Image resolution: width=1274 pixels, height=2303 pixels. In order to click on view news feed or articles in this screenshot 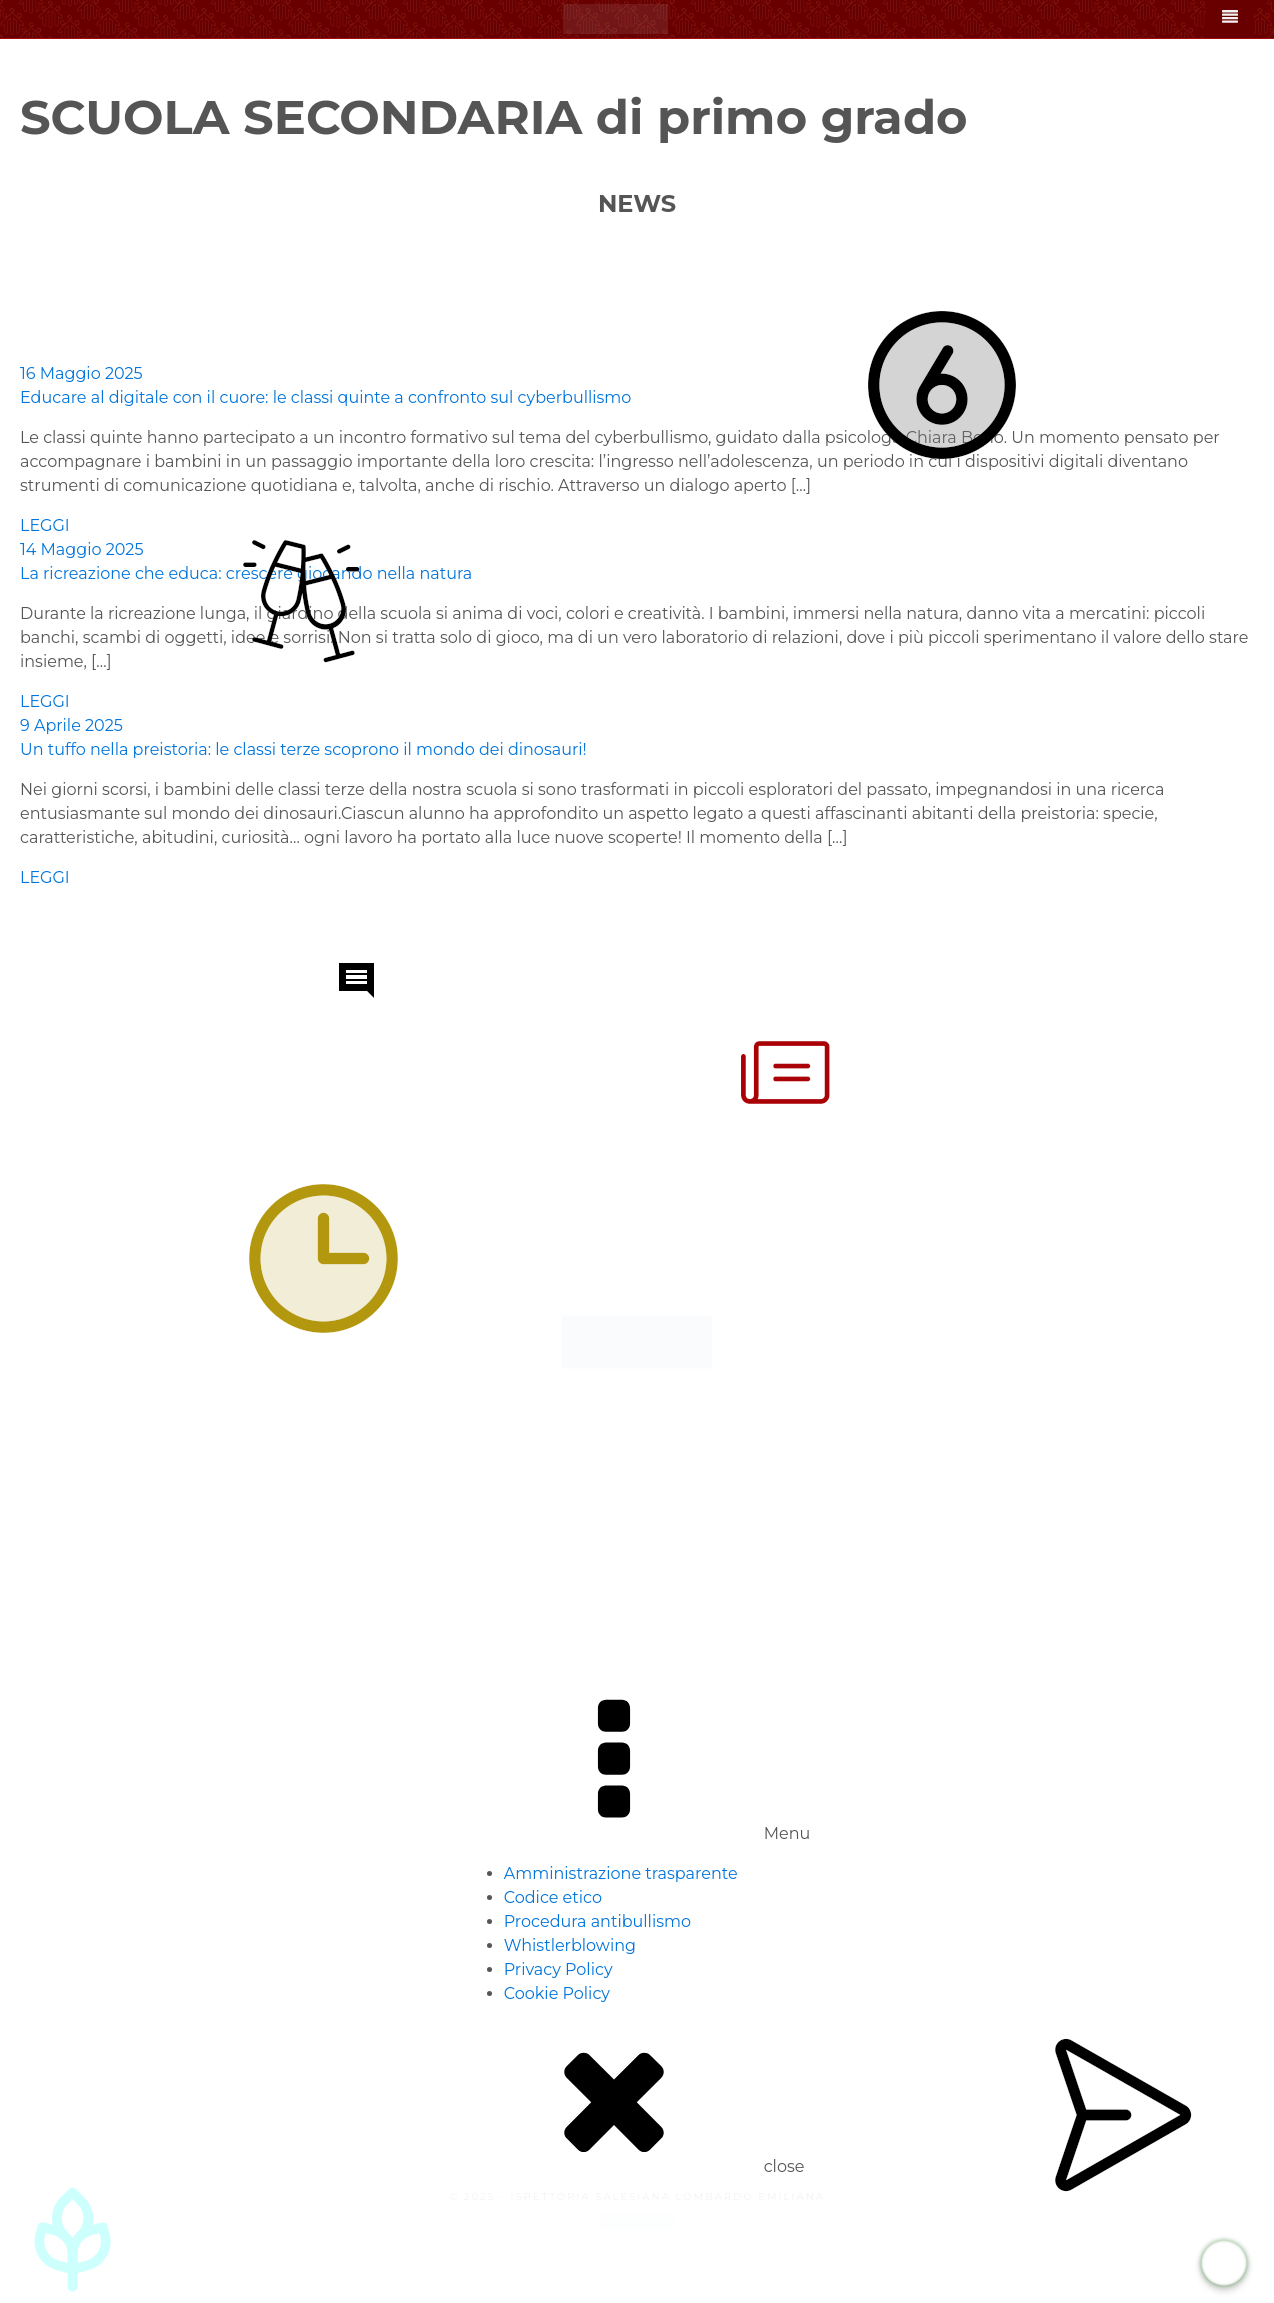, I will do `click(788, 1072)`.